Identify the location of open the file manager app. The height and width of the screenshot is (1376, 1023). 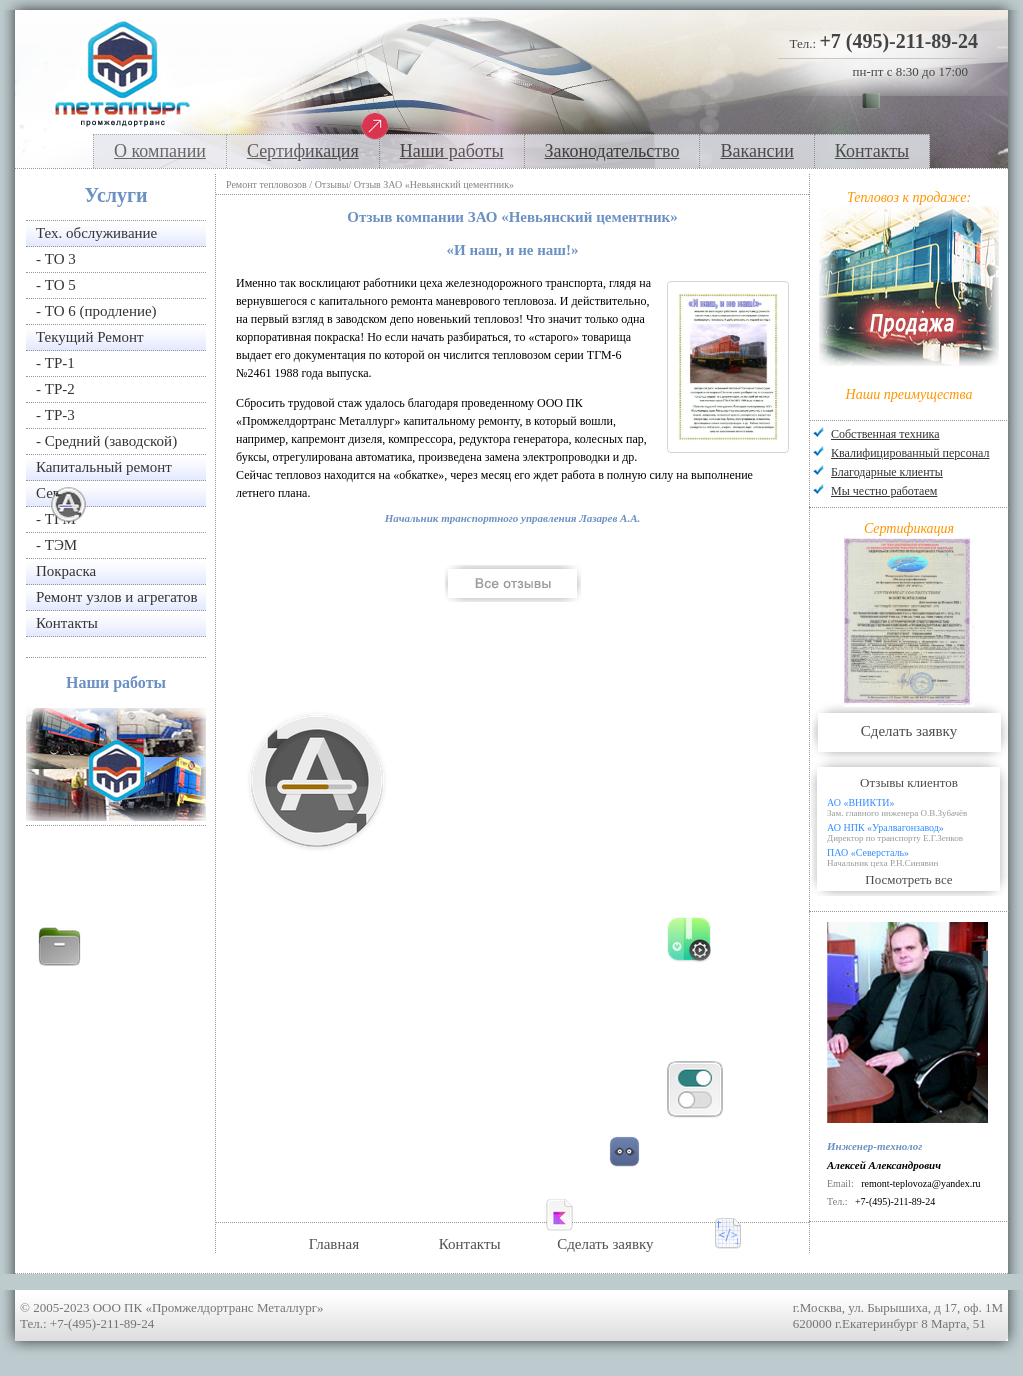
(59, 946).